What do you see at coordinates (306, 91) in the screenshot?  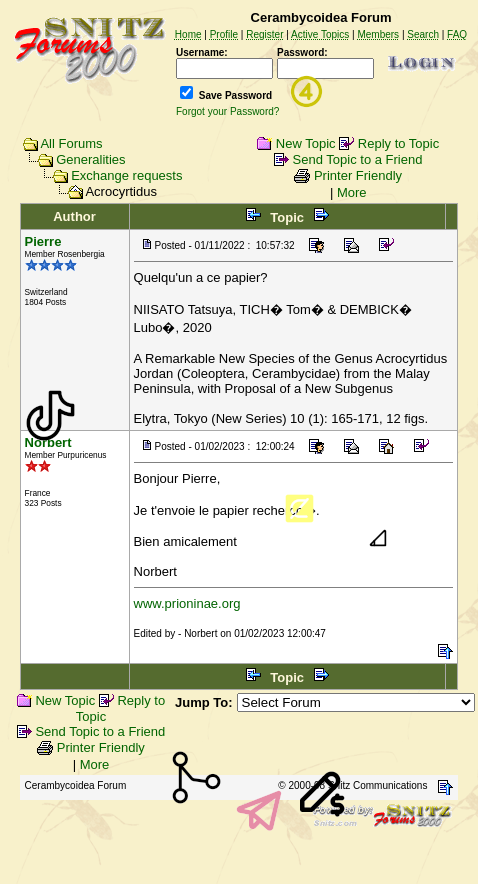 I see `indicates step four in a multi-step process` at bounding box center [306, 91].